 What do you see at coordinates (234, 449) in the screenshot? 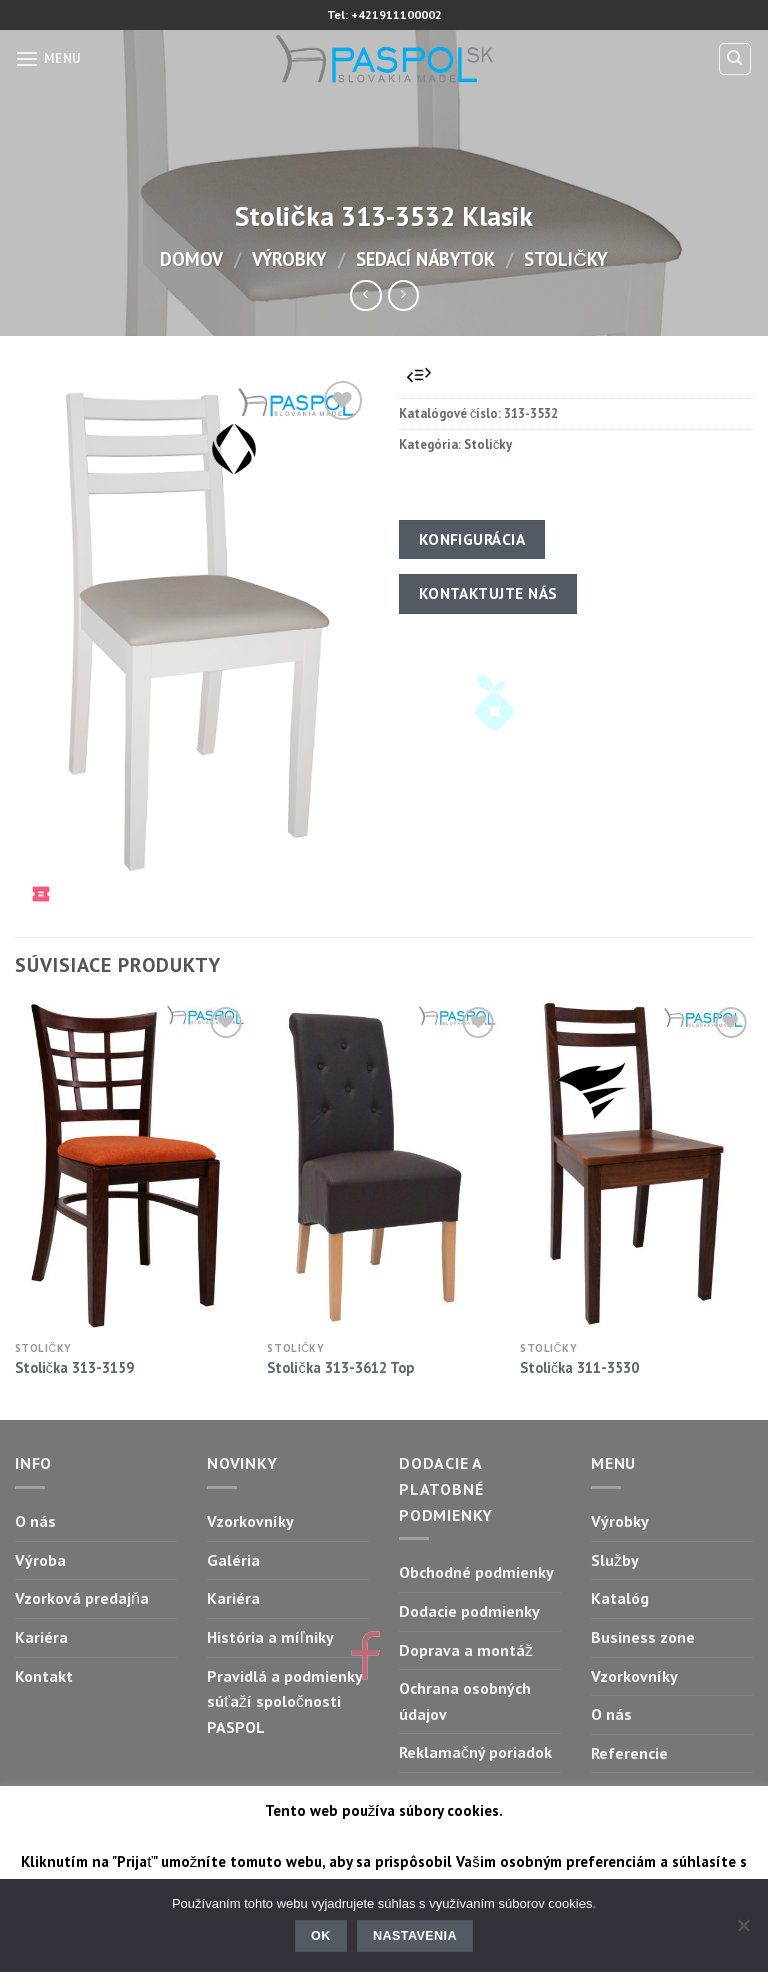
I see `ethereum name service (ENS) logo` at bounding box center [234, 449].